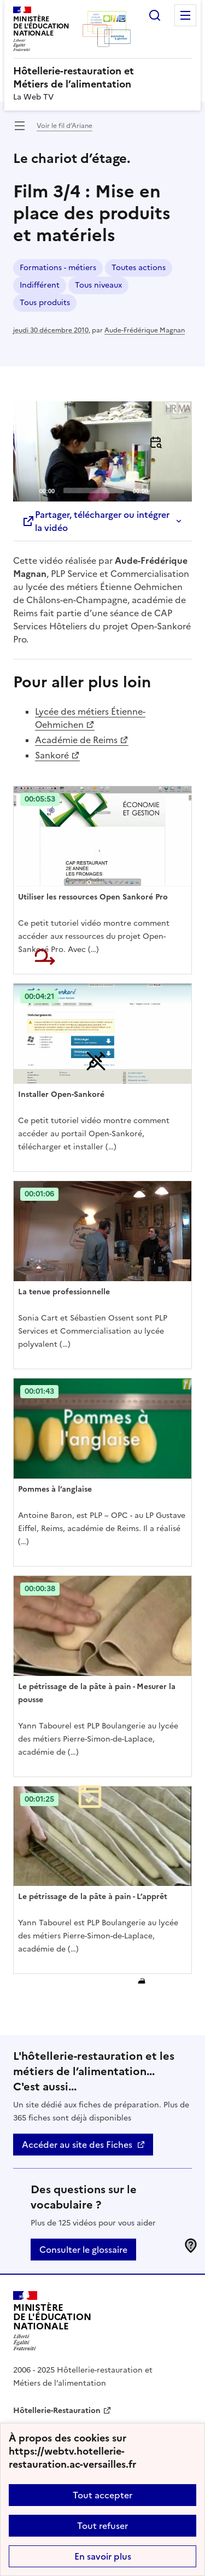 The height and width of the screenshot is (2576, 205). Describe the element at coordinates (96, 1061) in the screenshot. I see `indicates vaccination not available or required` at that location.